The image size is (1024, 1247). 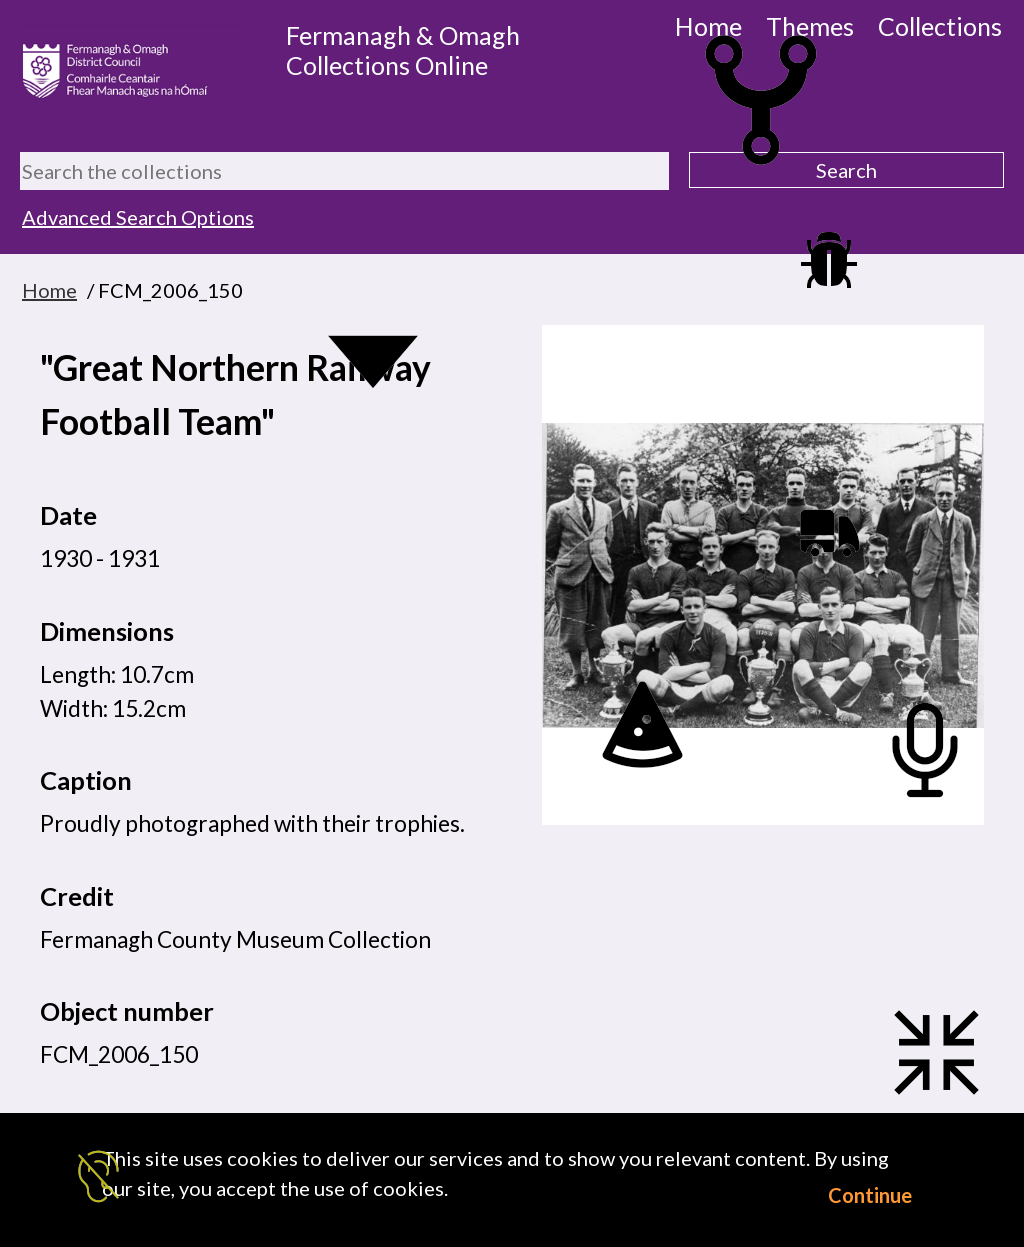 I want to click on mute or disable audio listening, so click(x=98, y=1176).